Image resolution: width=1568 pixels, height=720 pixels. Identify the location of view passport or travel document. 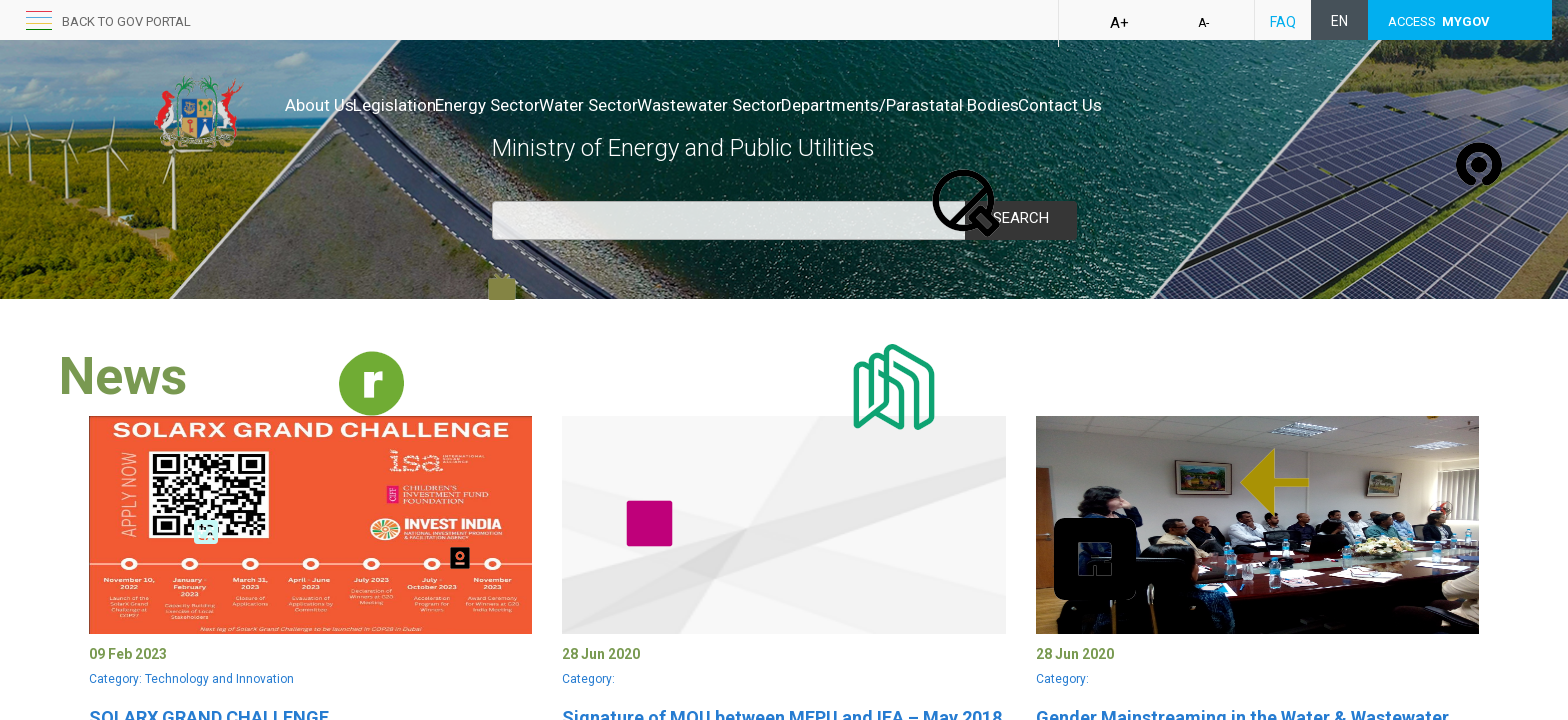
(460, 558).